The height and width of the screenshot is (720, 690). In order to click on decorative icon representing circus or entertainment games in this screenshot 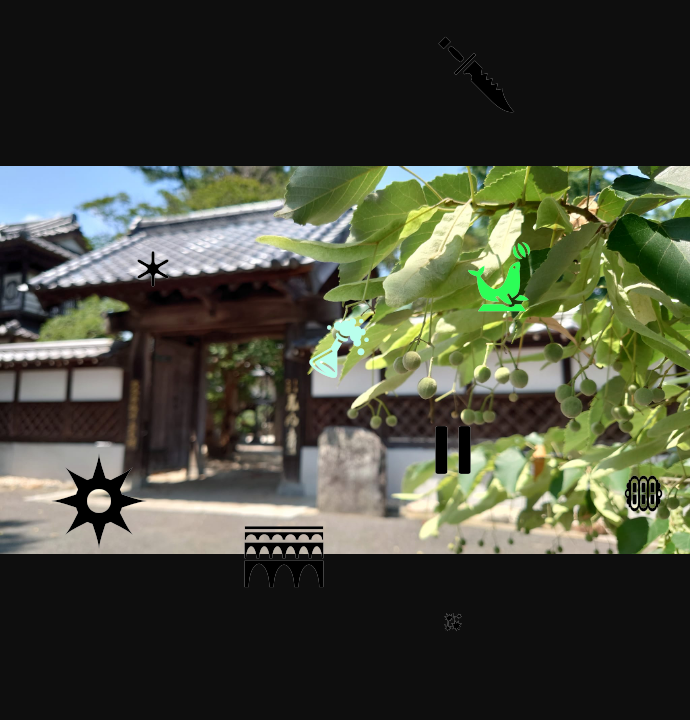, I will do `click(502, 276)`.